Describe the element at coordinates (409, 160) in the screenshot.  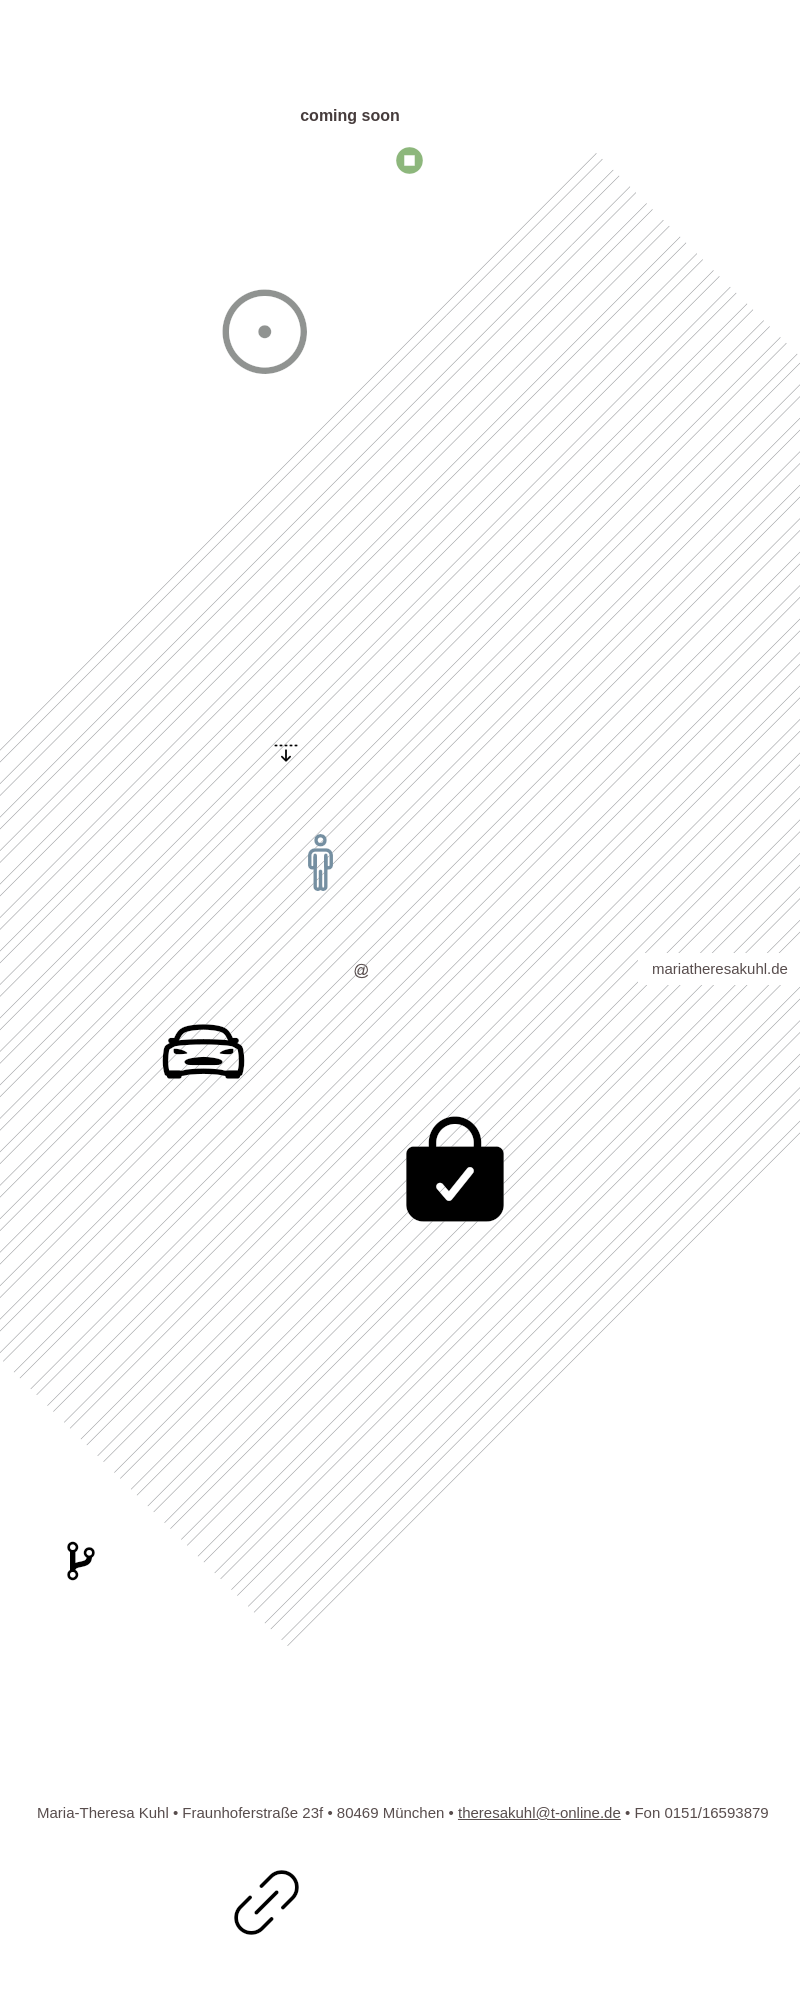
I see `stop media playback` at that location.